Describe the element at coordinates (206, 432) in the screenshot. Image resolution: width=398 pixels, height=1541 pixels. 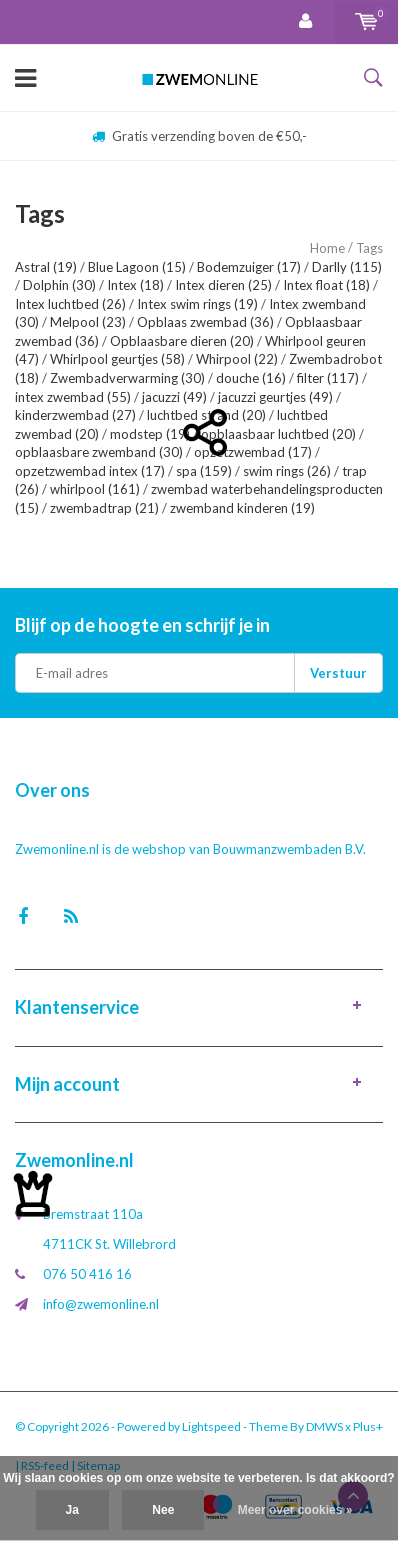
I see `share content to other apps or platforms` at that location.